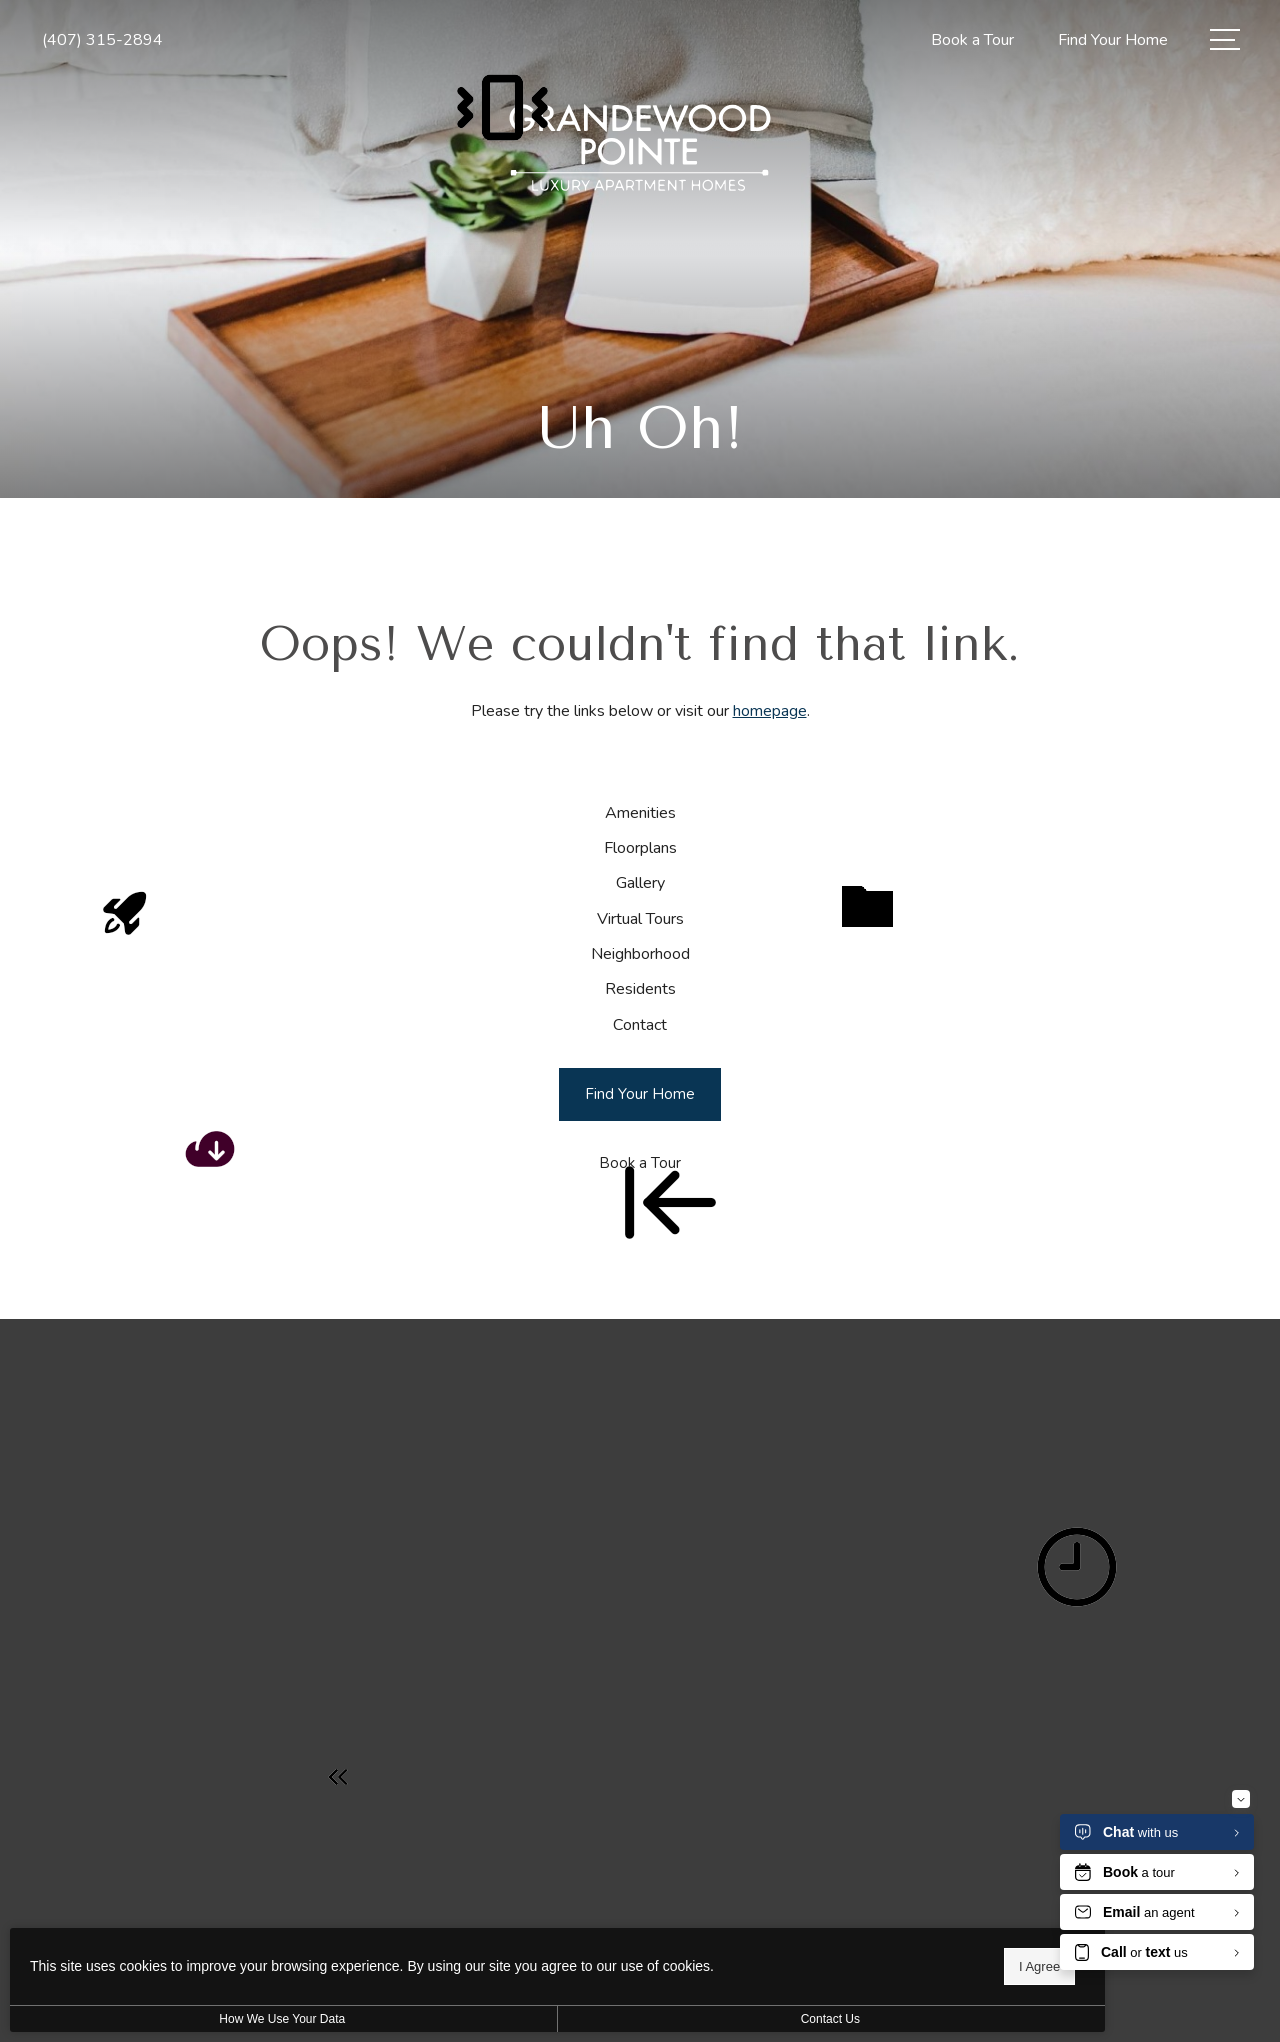 The height and width of the screenshot is (2042, 1280). What do you see at coordinates (210, 1149) in the screenshot?
I see `download from the cloud` at bounding box center [210, 1149].